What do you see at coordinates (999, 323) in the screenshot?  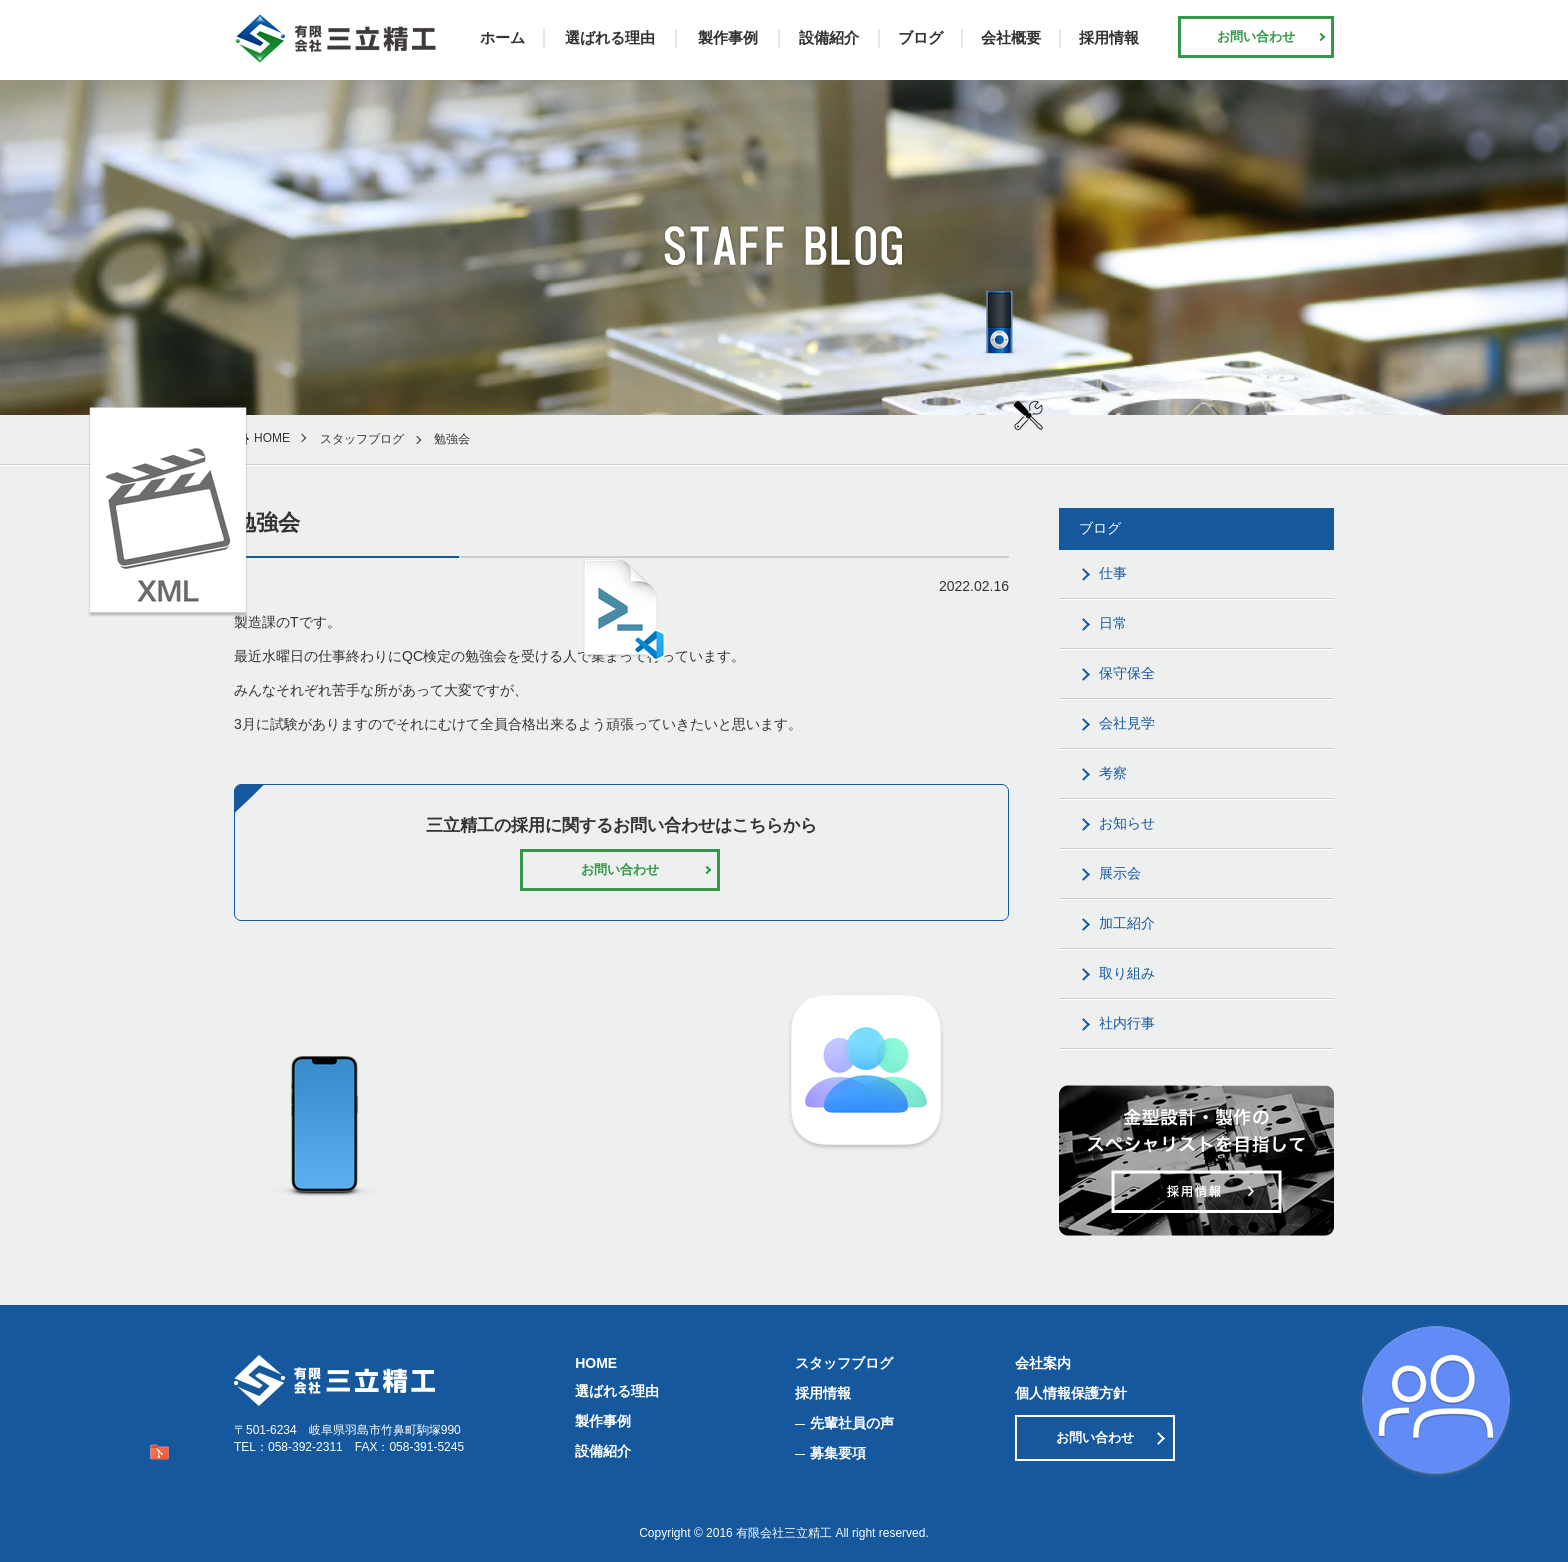 I see `iPod nano device connected` at bounding box center [999, 323].